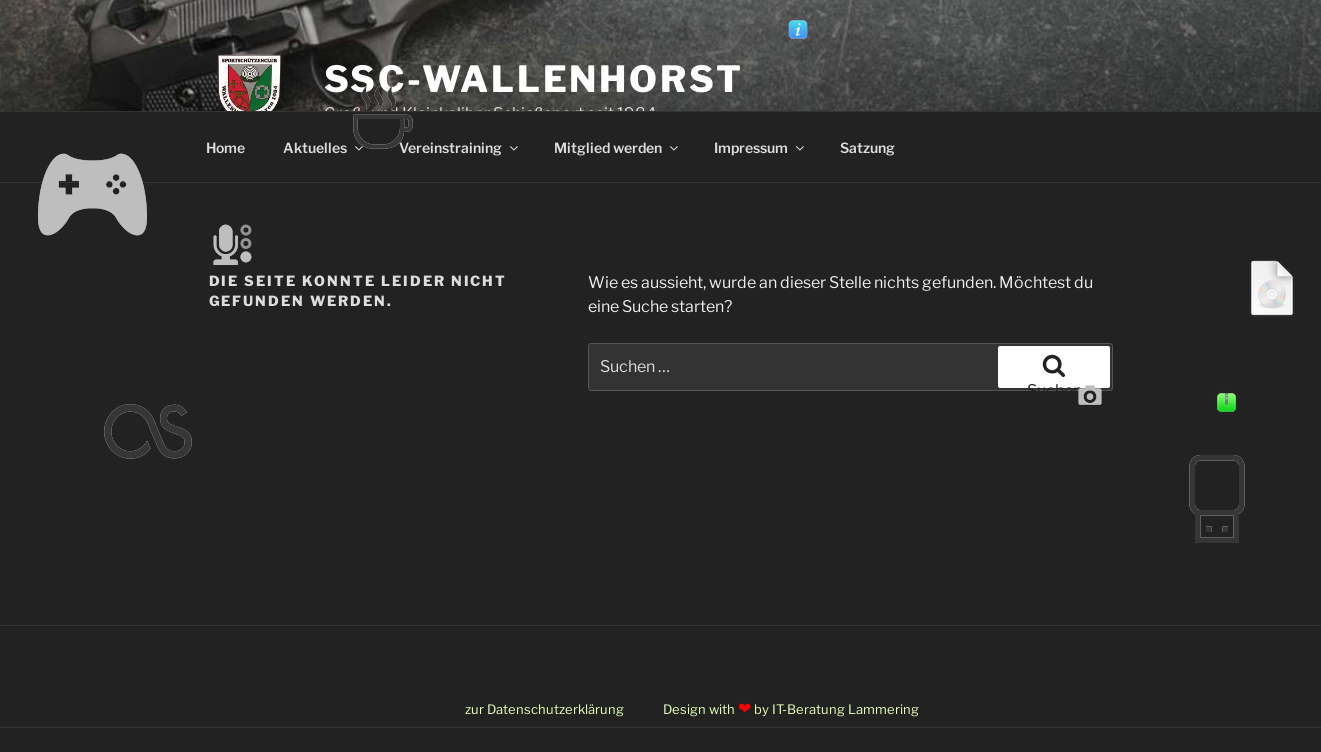 This screenshot has height=752, width=1321. What do you see at coordinates (92, 194) in the screenshot?
I see `open games or gaming applications` at bounding box center [92, 194].